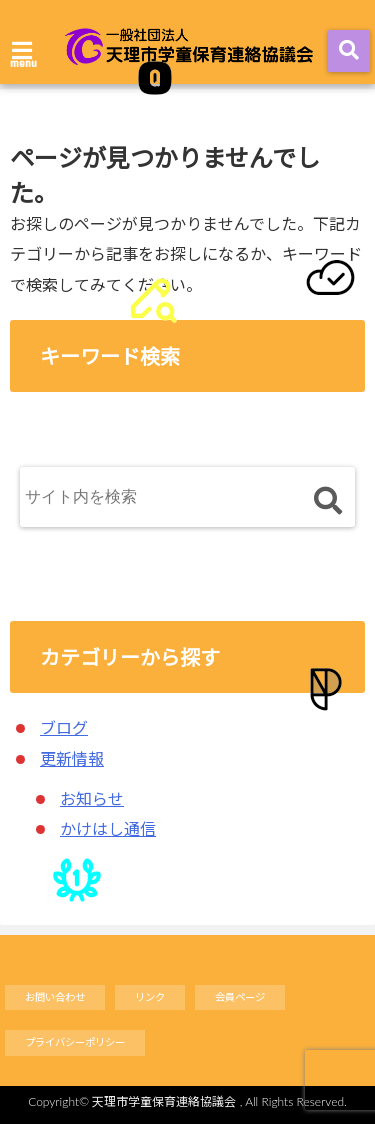 This screenshot has height=1124, width=375. I want to click on phosphor icons library branding logo, so click(323, 687).